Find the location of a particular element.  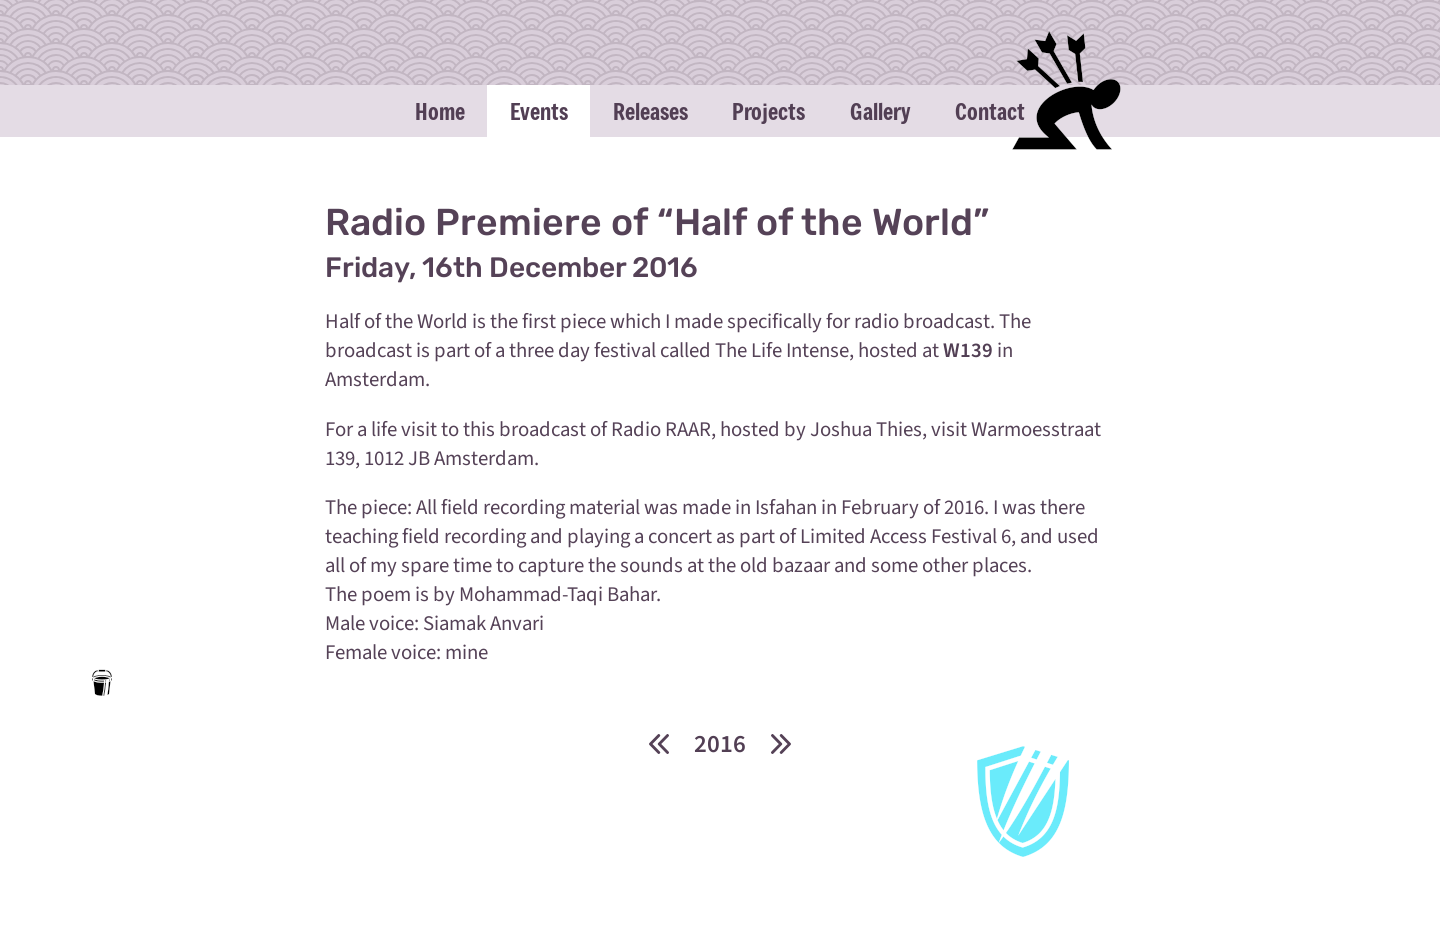

indicates defeated enemy or fallen character is located at coordinates (1066, 89).